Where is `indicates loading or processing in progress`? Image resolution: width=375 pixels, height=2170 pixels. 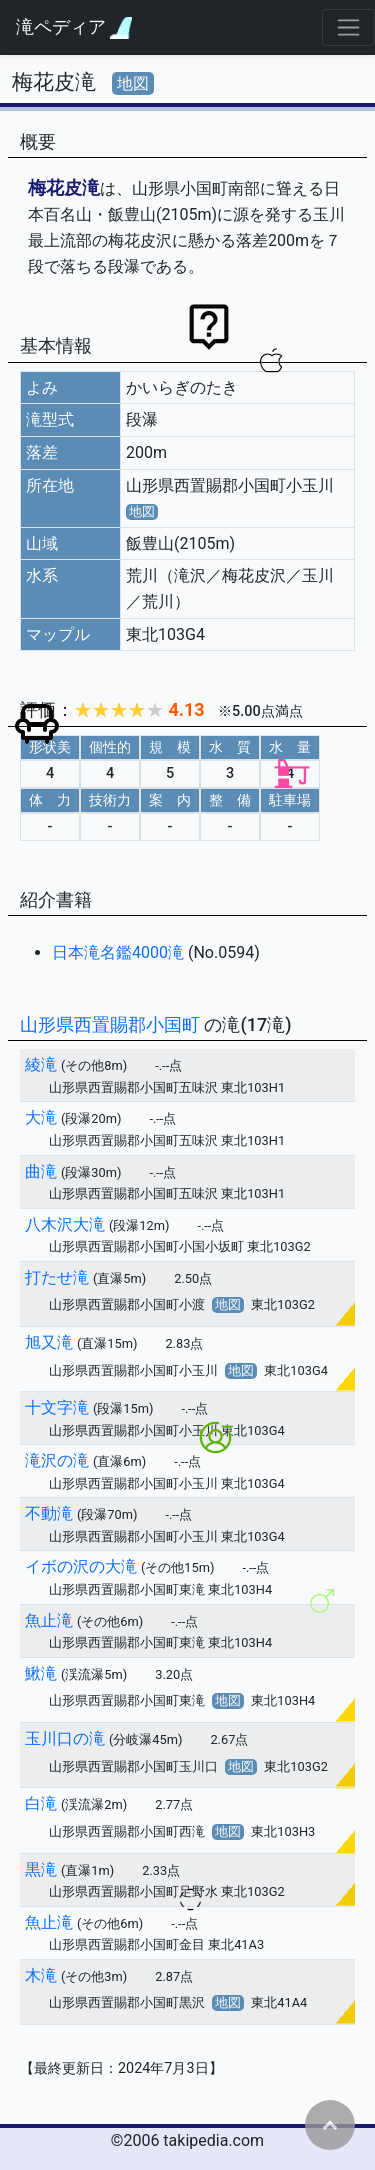
indicates loading or processing in progress is located at coordinates (190, 1899).